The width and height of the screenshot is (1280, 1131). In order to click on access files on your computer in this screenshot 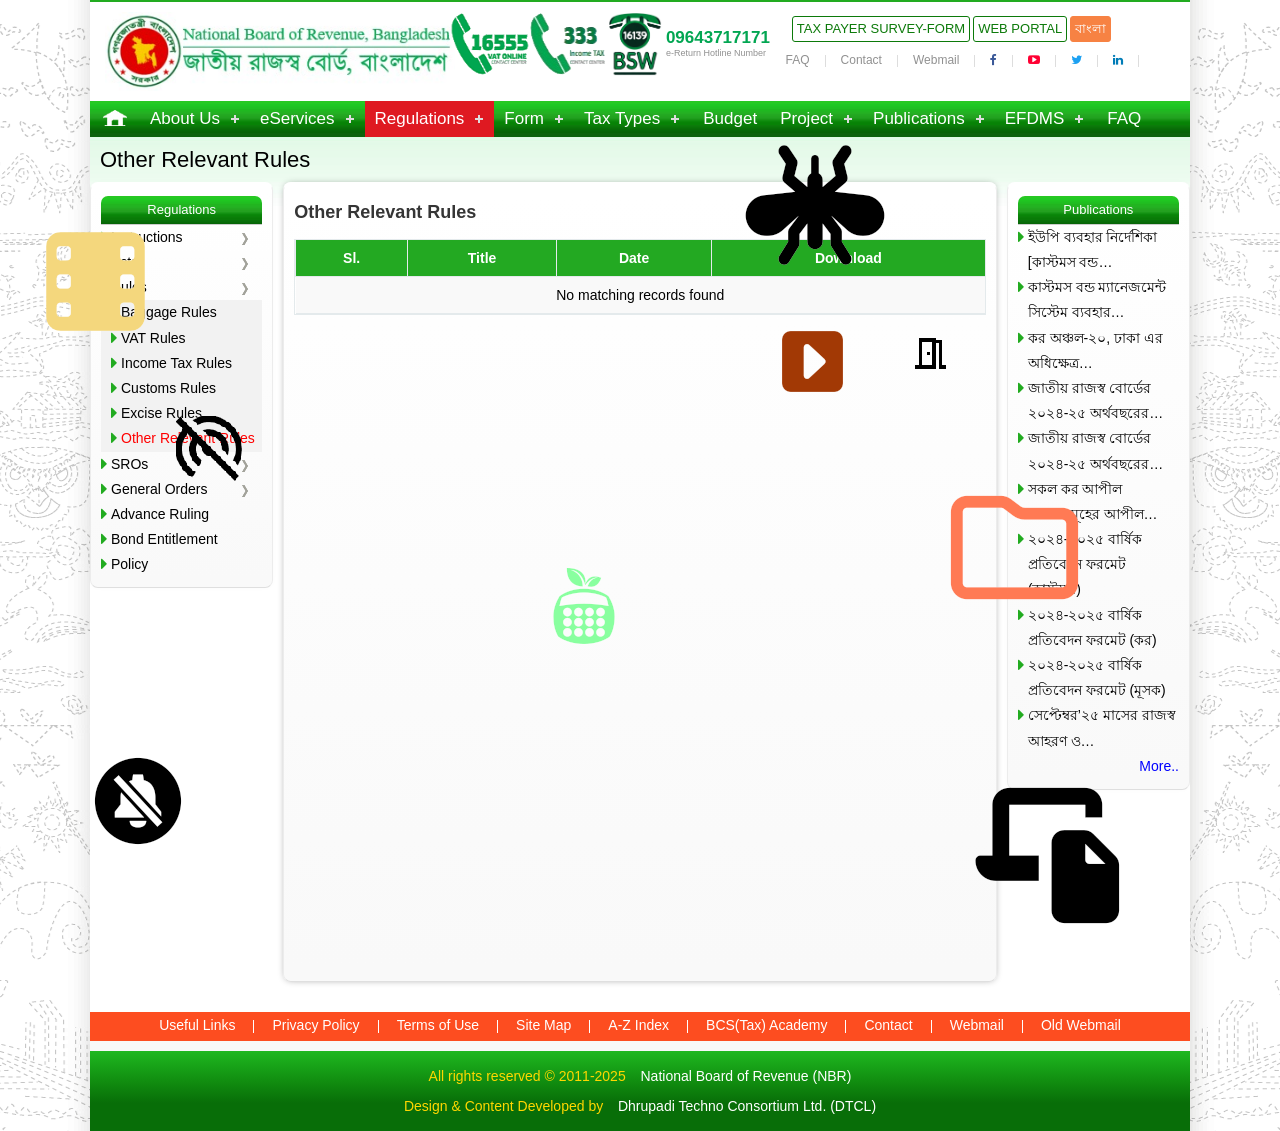, I will do `click(1051, 855)`.